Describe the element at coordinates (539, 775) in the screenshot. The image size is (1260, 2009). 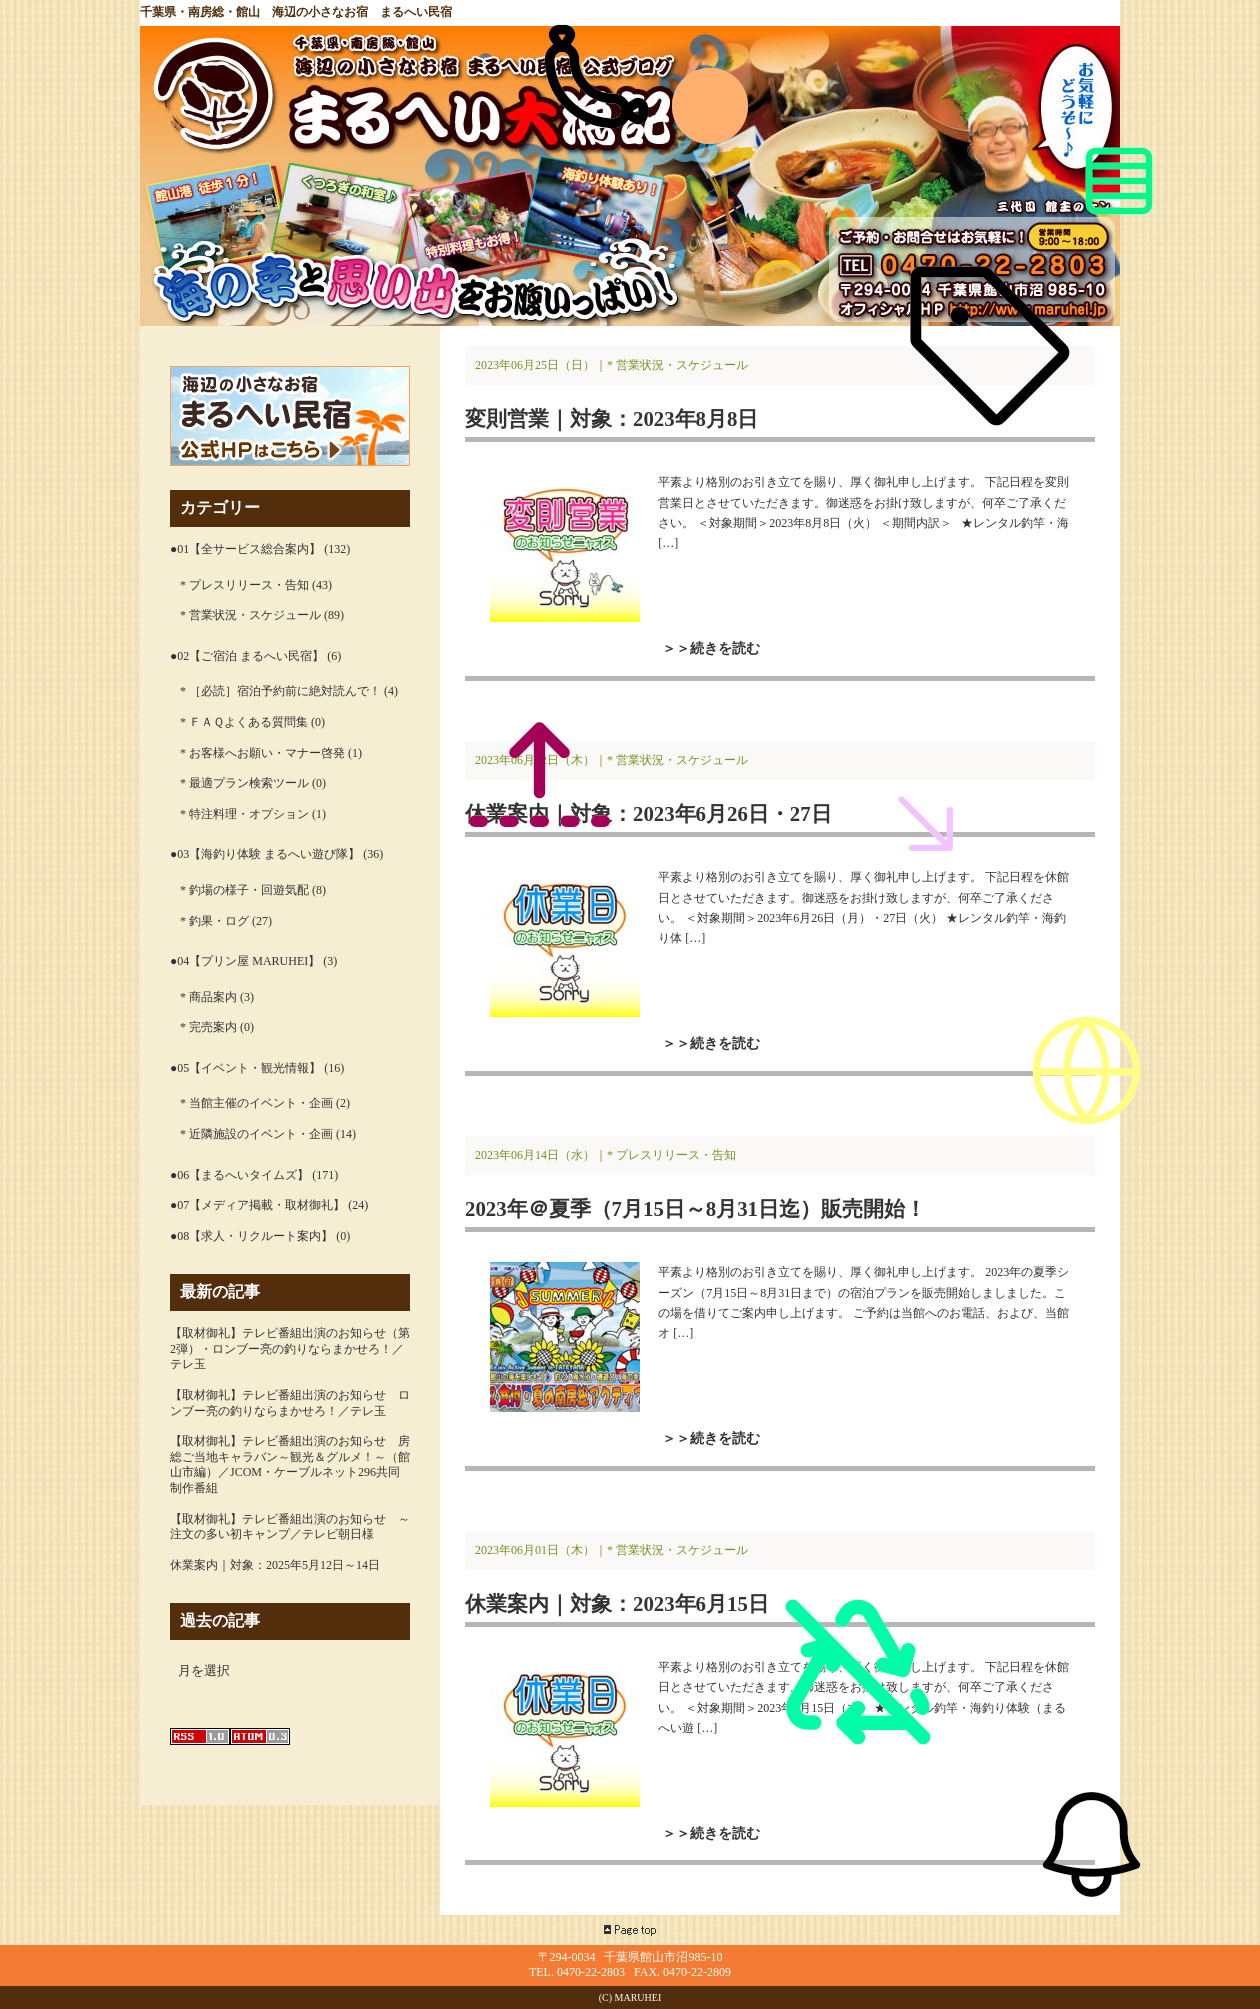
I see `collapse content upward` at that location.